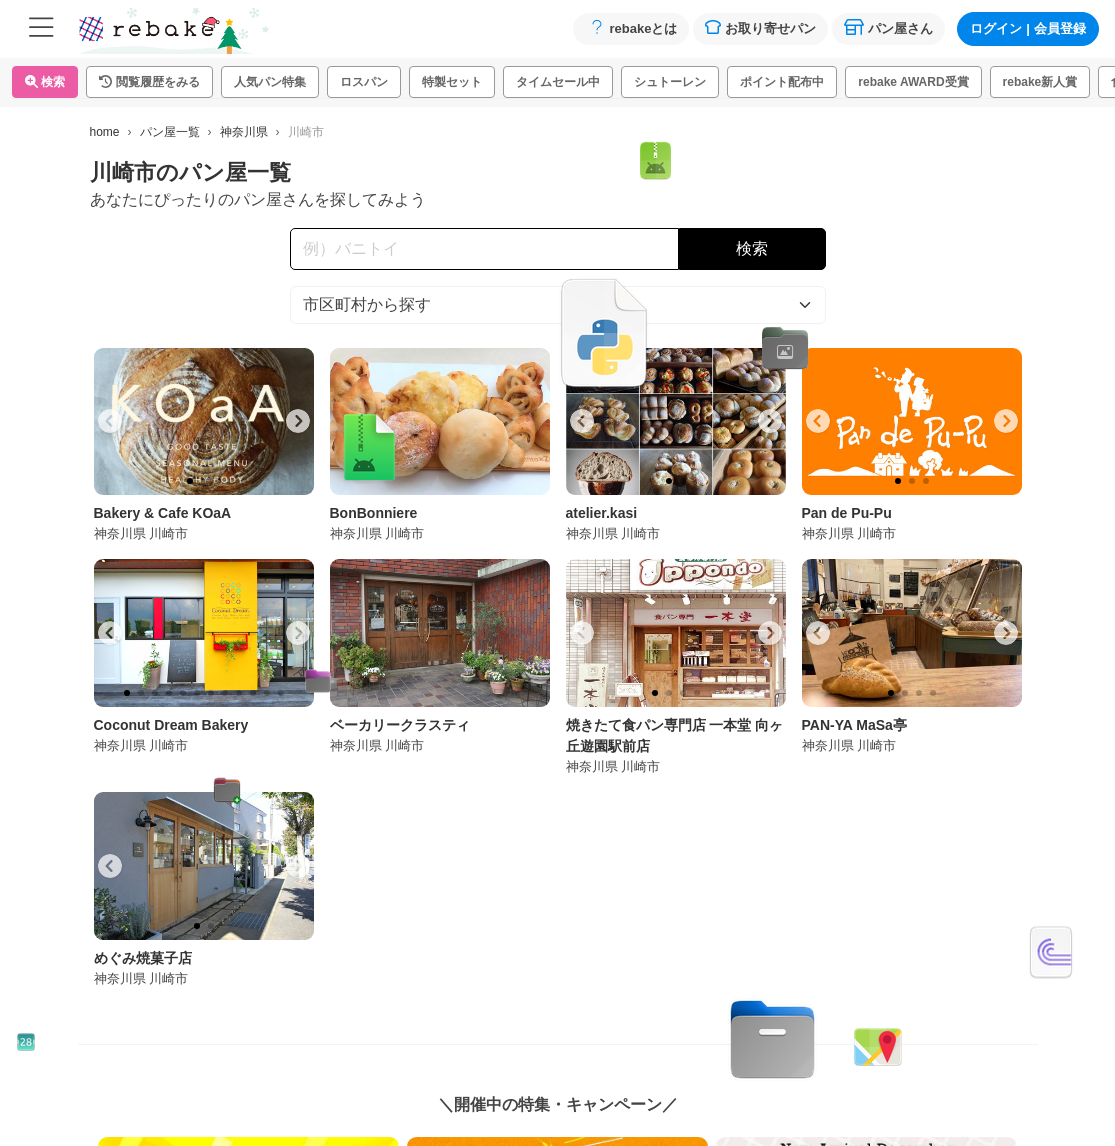 This screenshot has width=1115, height=1146. What do you see at coordinates (227, 790) in the screenshot?
I see `create a new folder` at bounding box center [227, 790].